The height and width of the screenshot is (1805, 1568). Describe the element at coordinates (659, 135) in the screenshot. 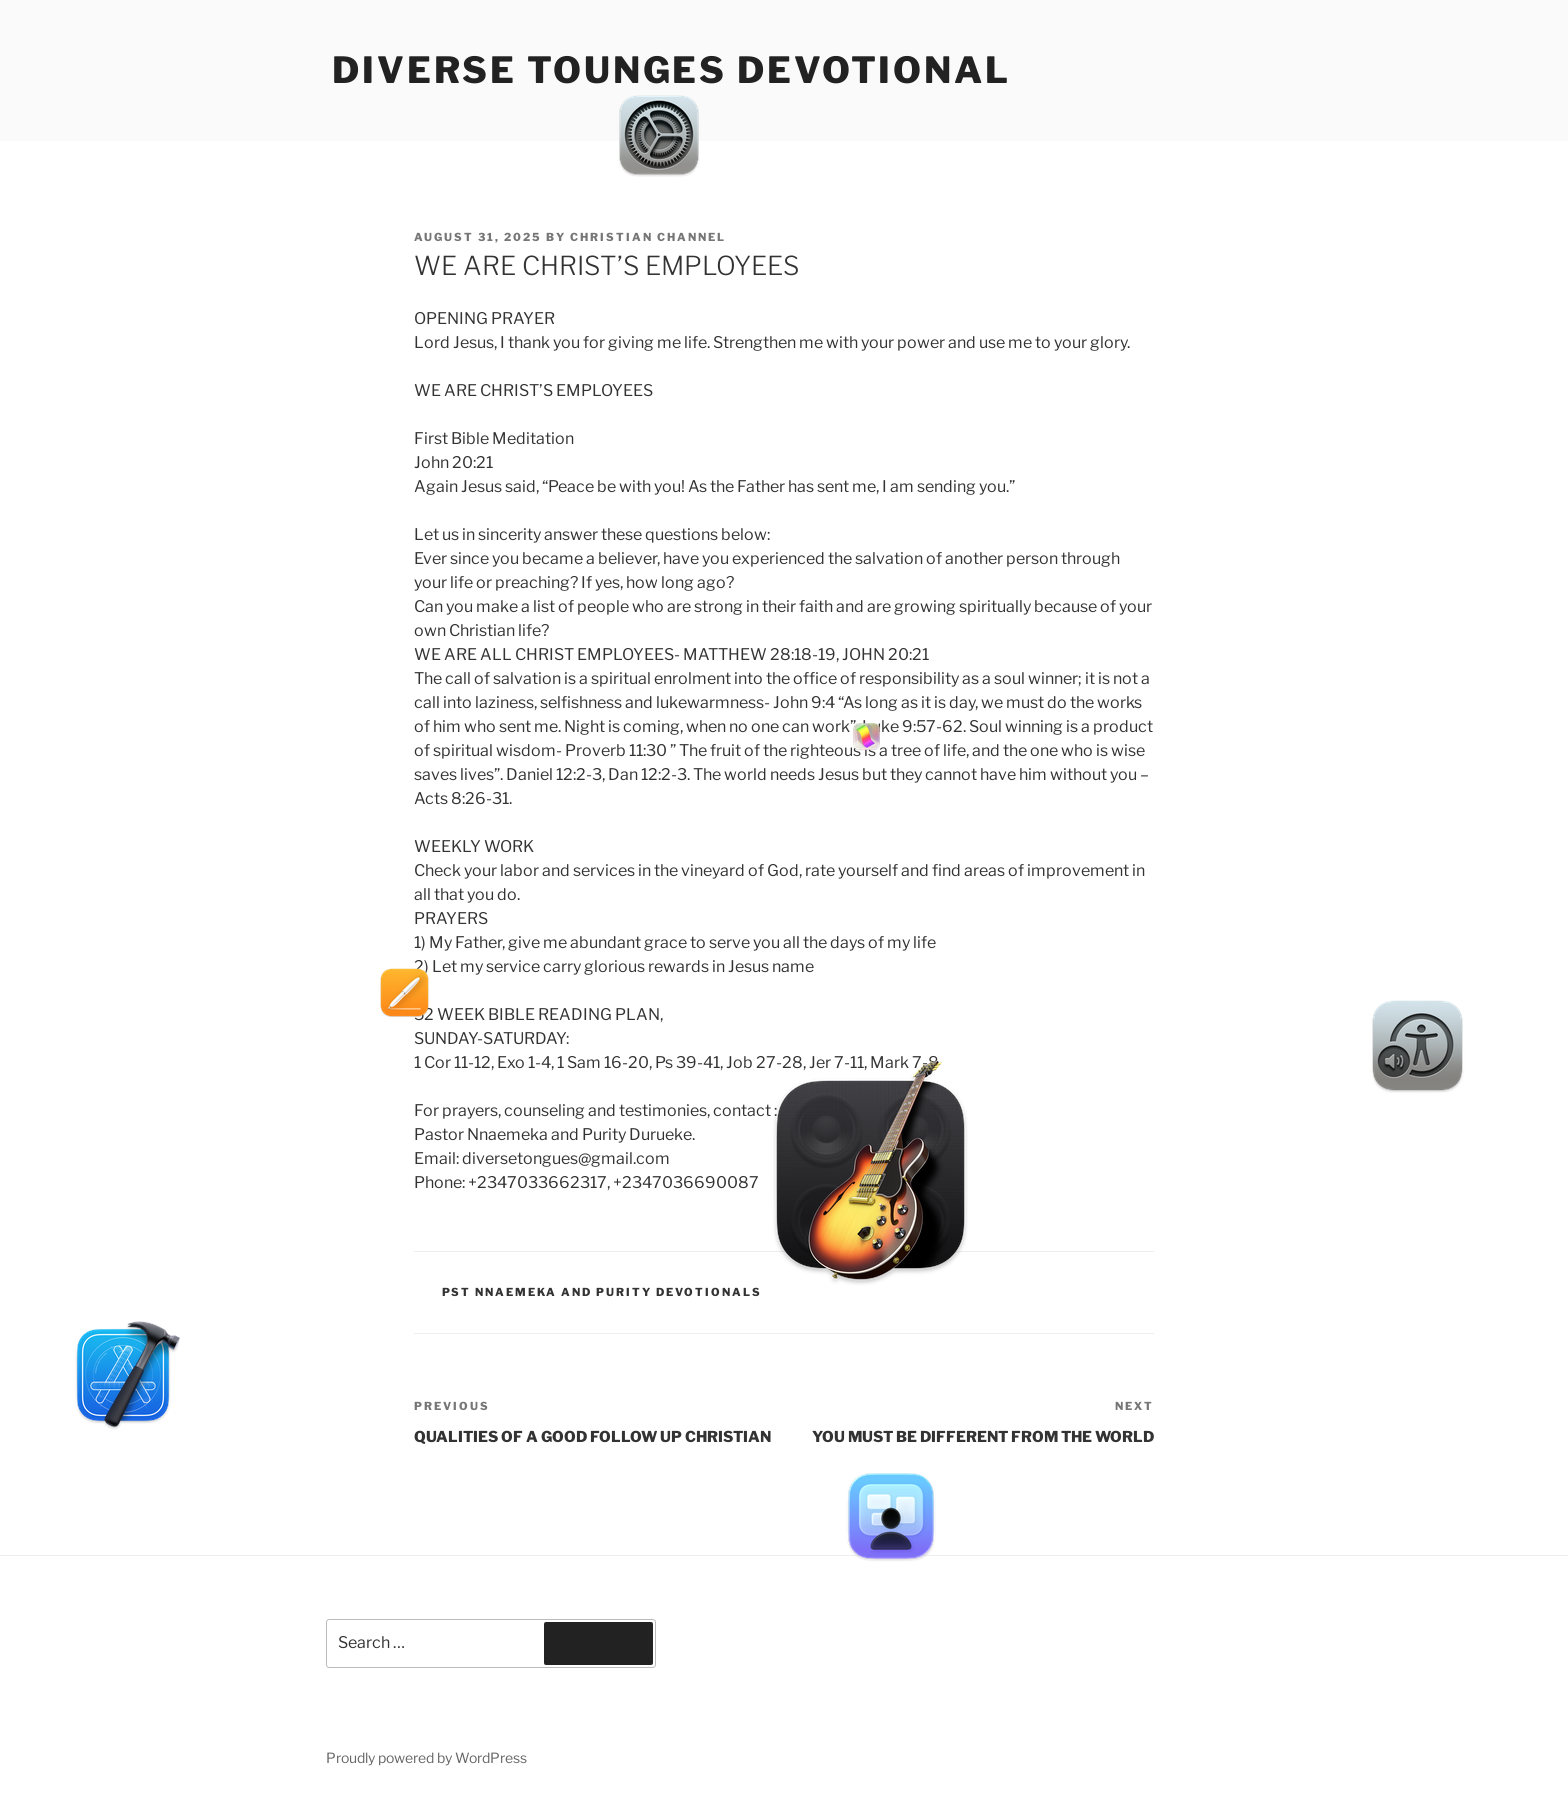

I see `open system settings` at that location.